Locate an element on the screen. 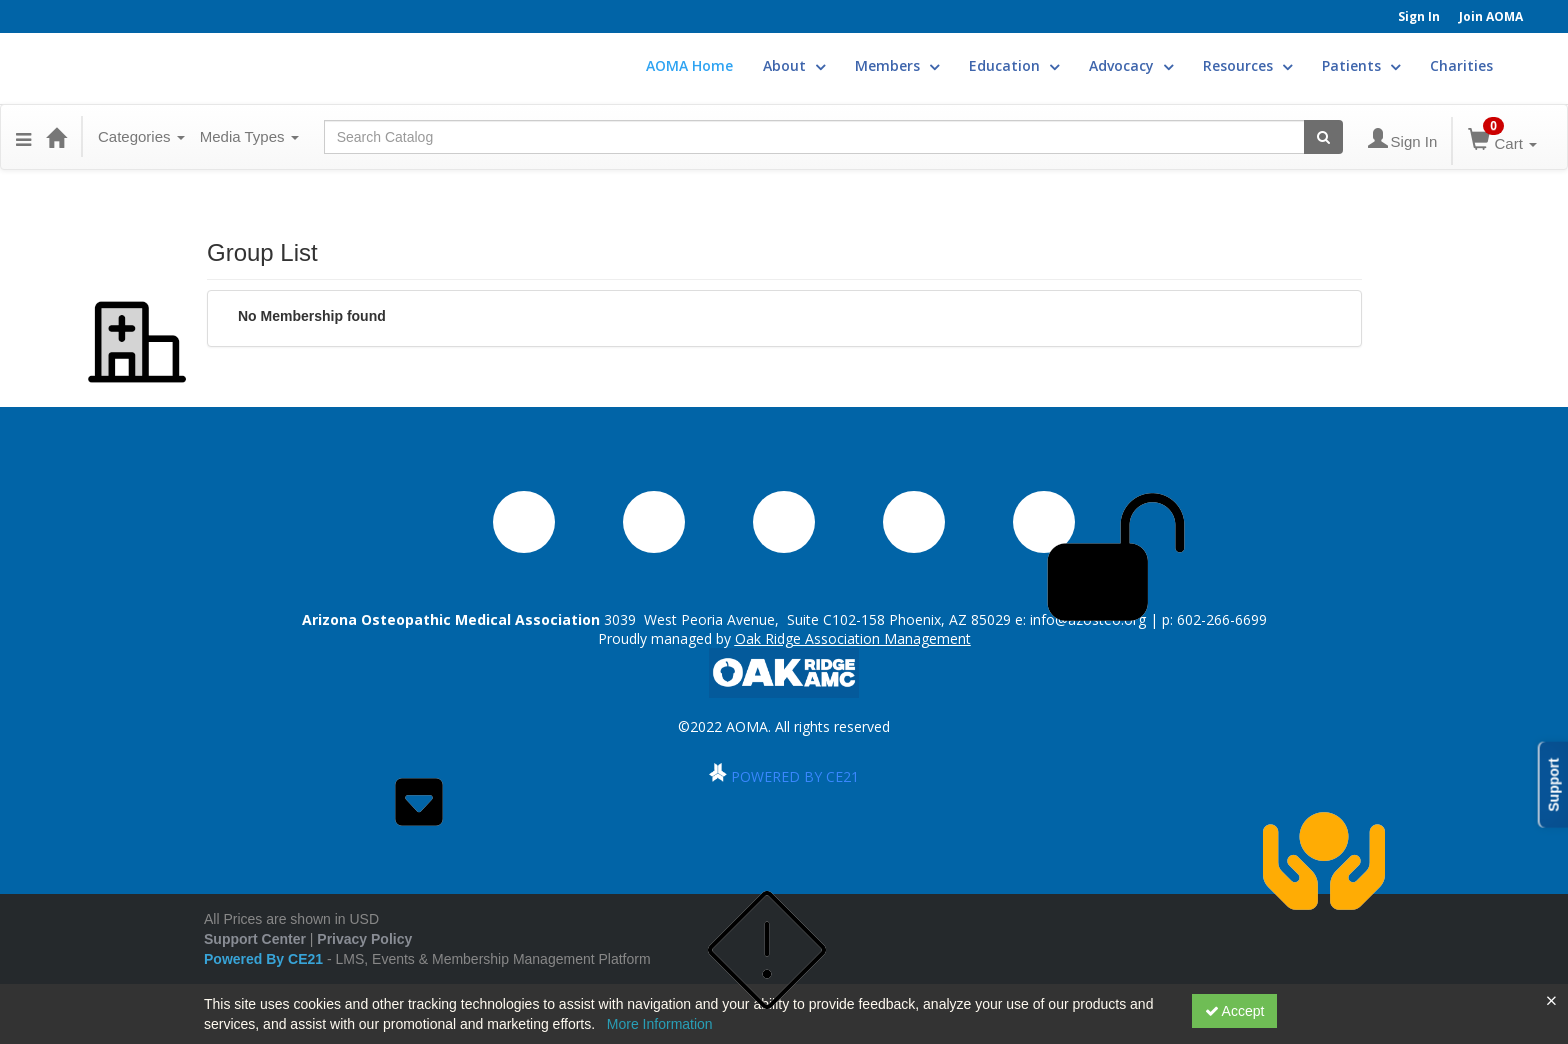 Image resolution: width=1568 pixels, height=1044 pixels. find nearby hospitals or medical facilities is located at coordinates (132, 342).